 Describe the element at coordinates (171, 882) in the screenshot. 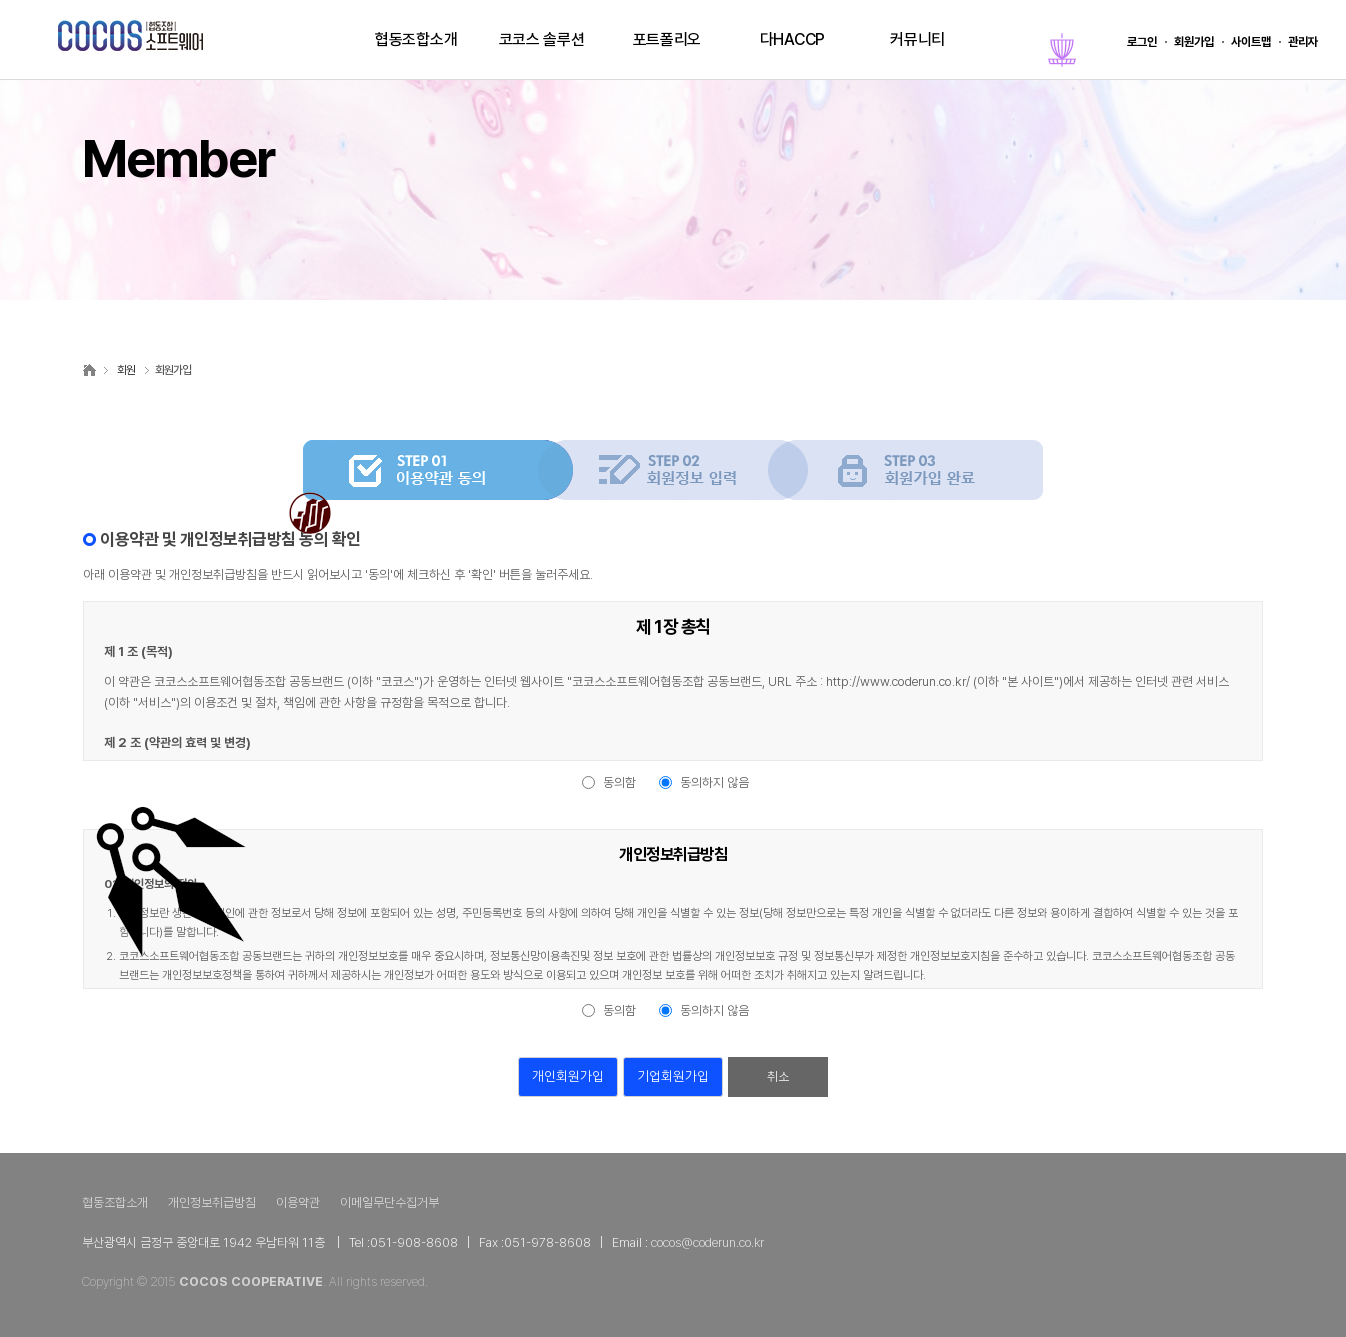

I see `select thrown dagger weapon type` at that location.